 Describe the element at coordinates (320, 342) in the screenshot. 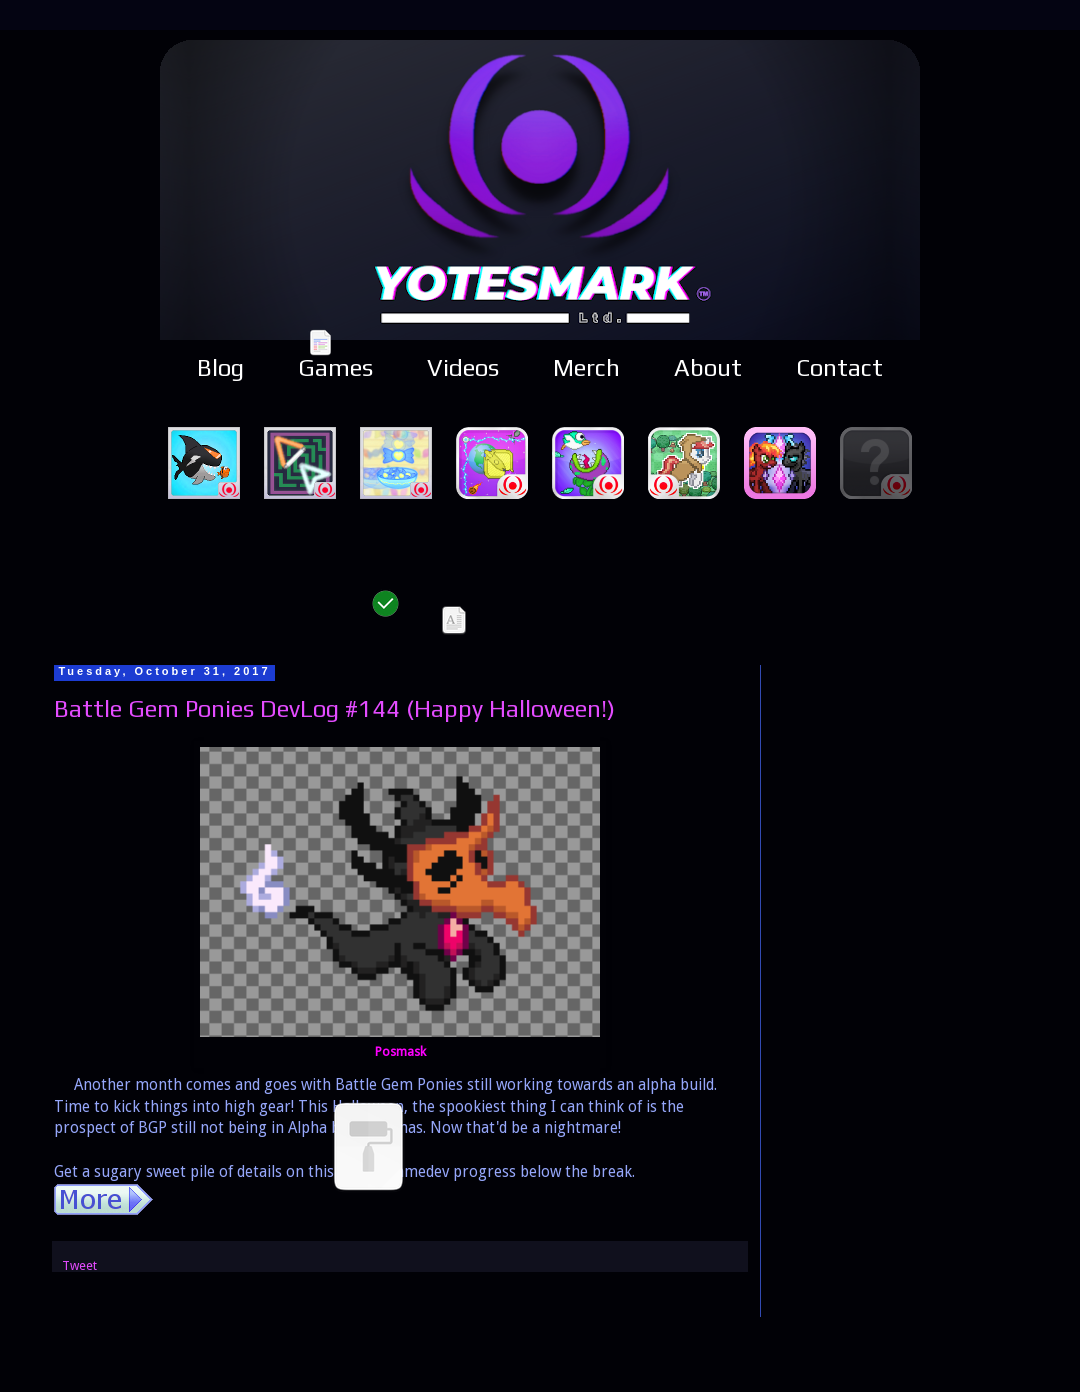

I see `a script or code file` at that location.